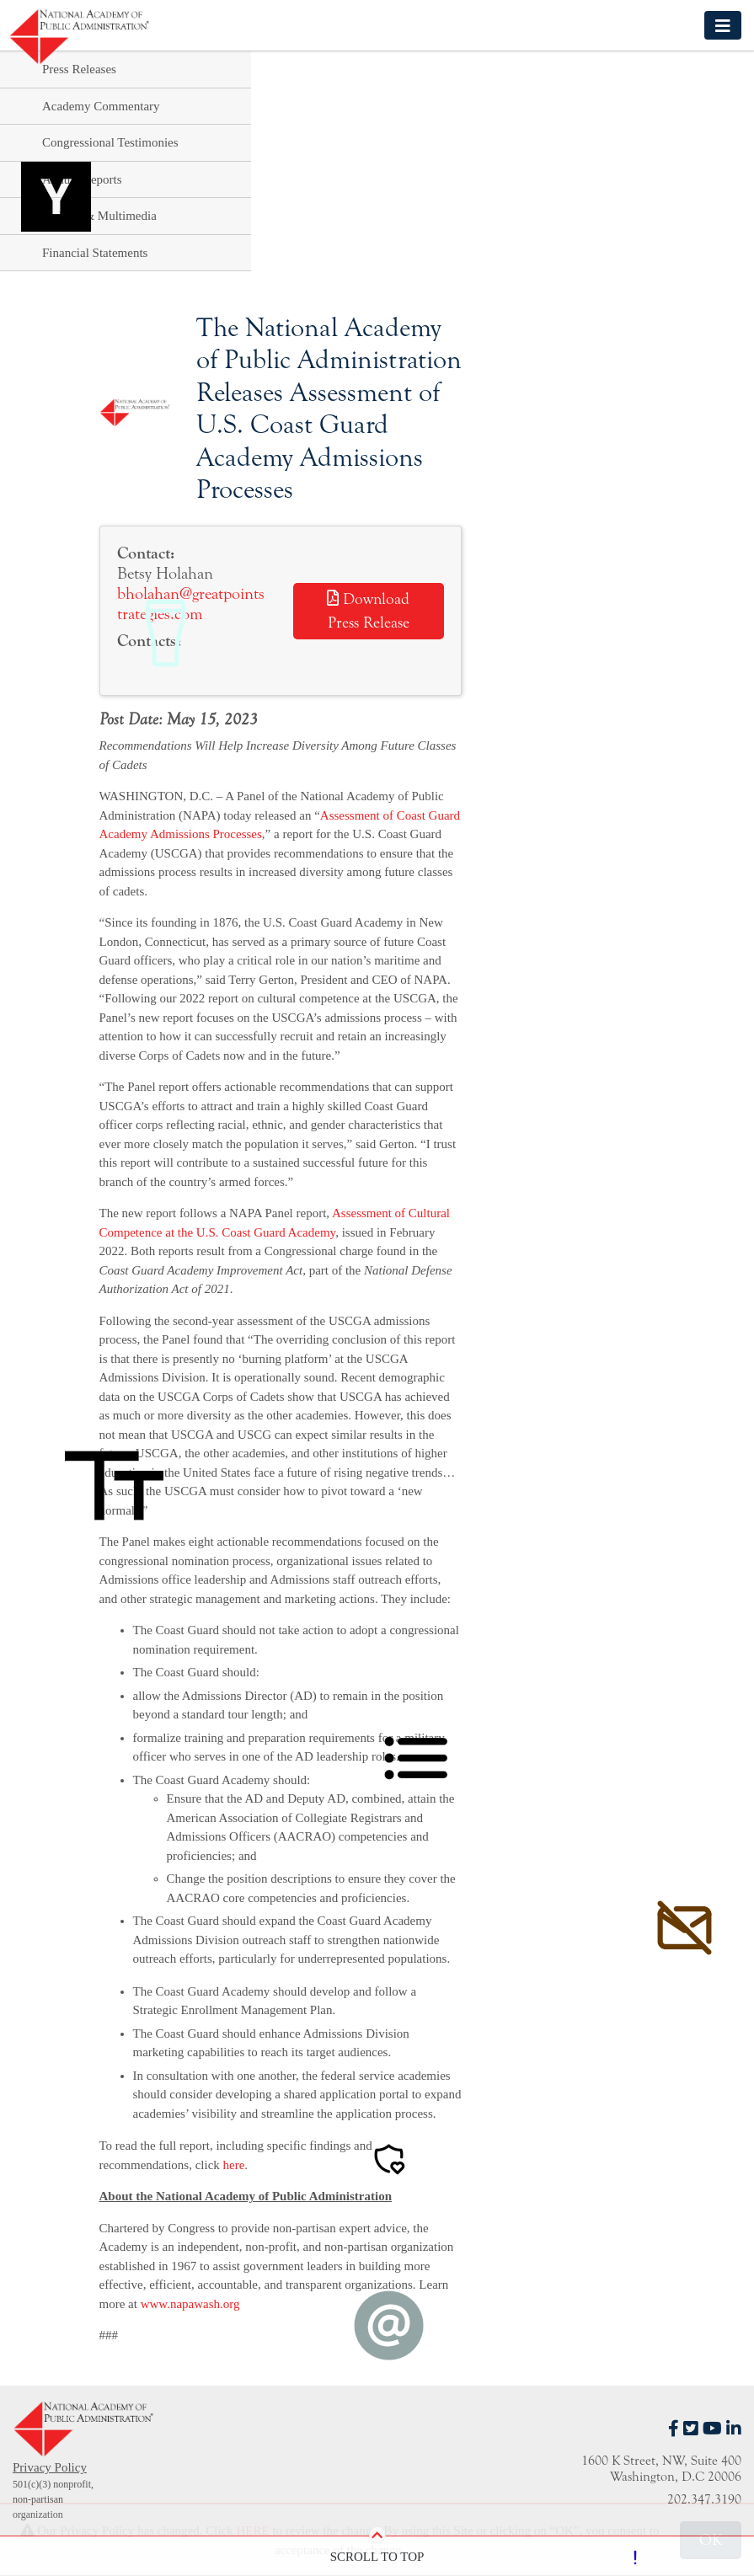 This screenshot has width=754, height=2576. What do you see at coordinates (114, 1485) in the screenshot?
I see `adjust text size settings` at bounding box center [114, 1485].